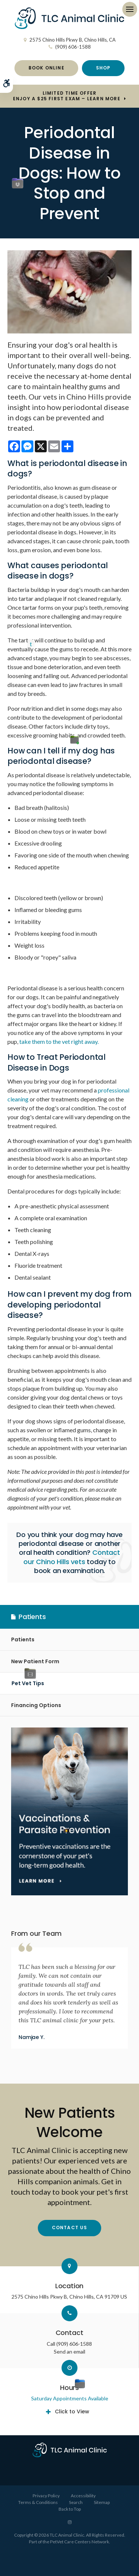 This screenshot has height=2576, width=139. Describe the element at coordinates (17, 183) in the screenshot. I see `open your dropbox synced folder` at that location.